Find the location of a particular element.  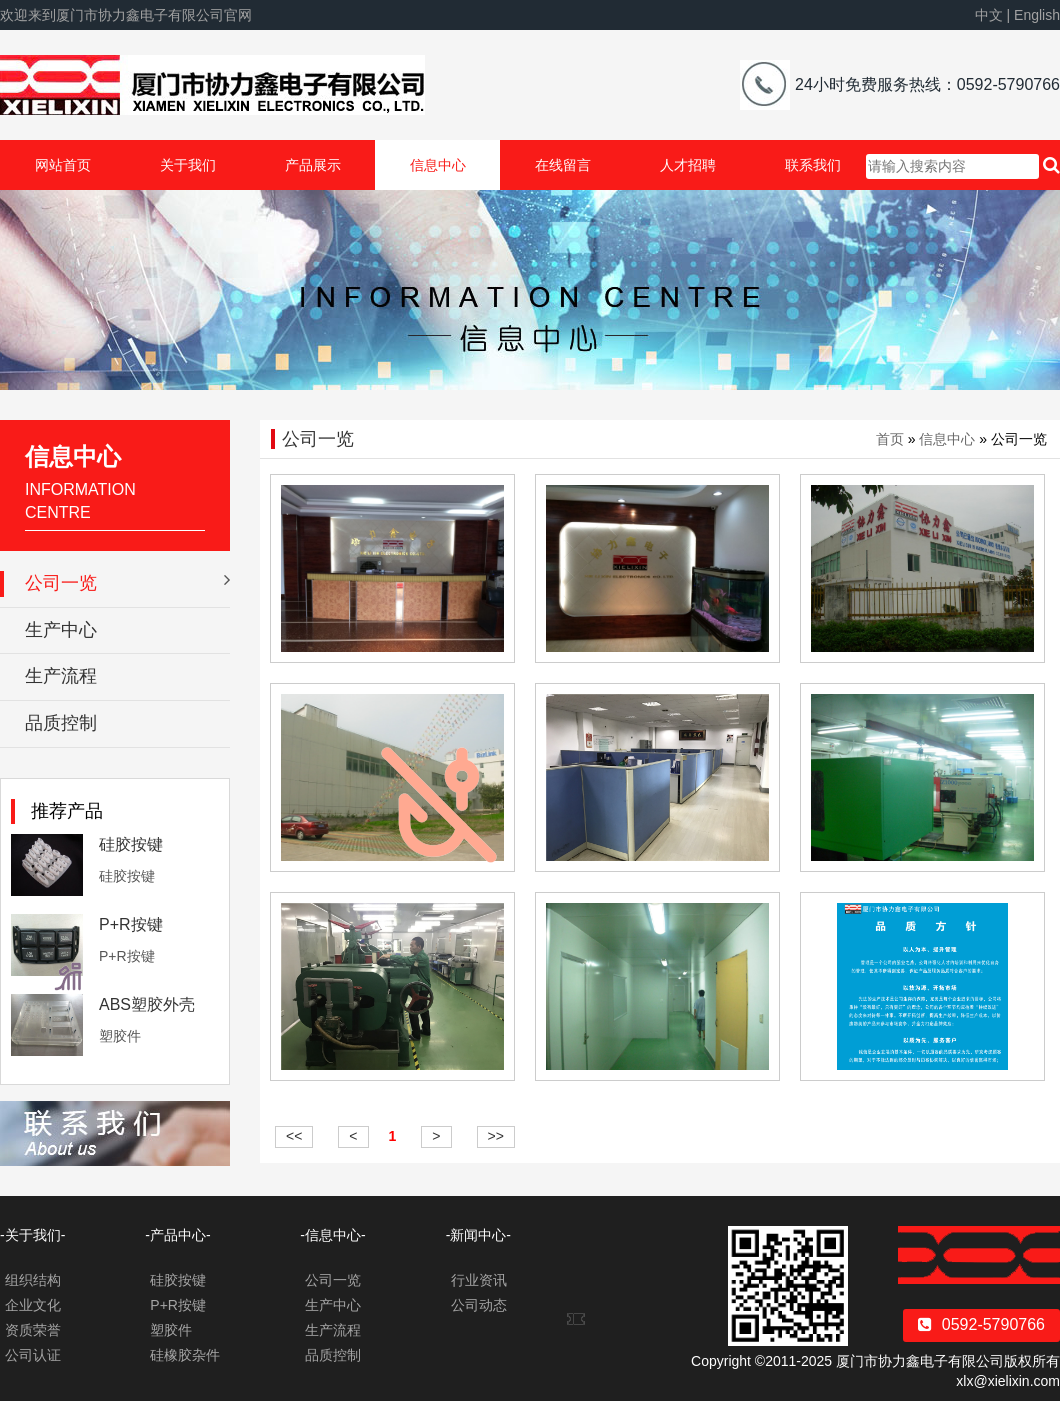

view your tickets or passes is located at coordinates (576, 1319).